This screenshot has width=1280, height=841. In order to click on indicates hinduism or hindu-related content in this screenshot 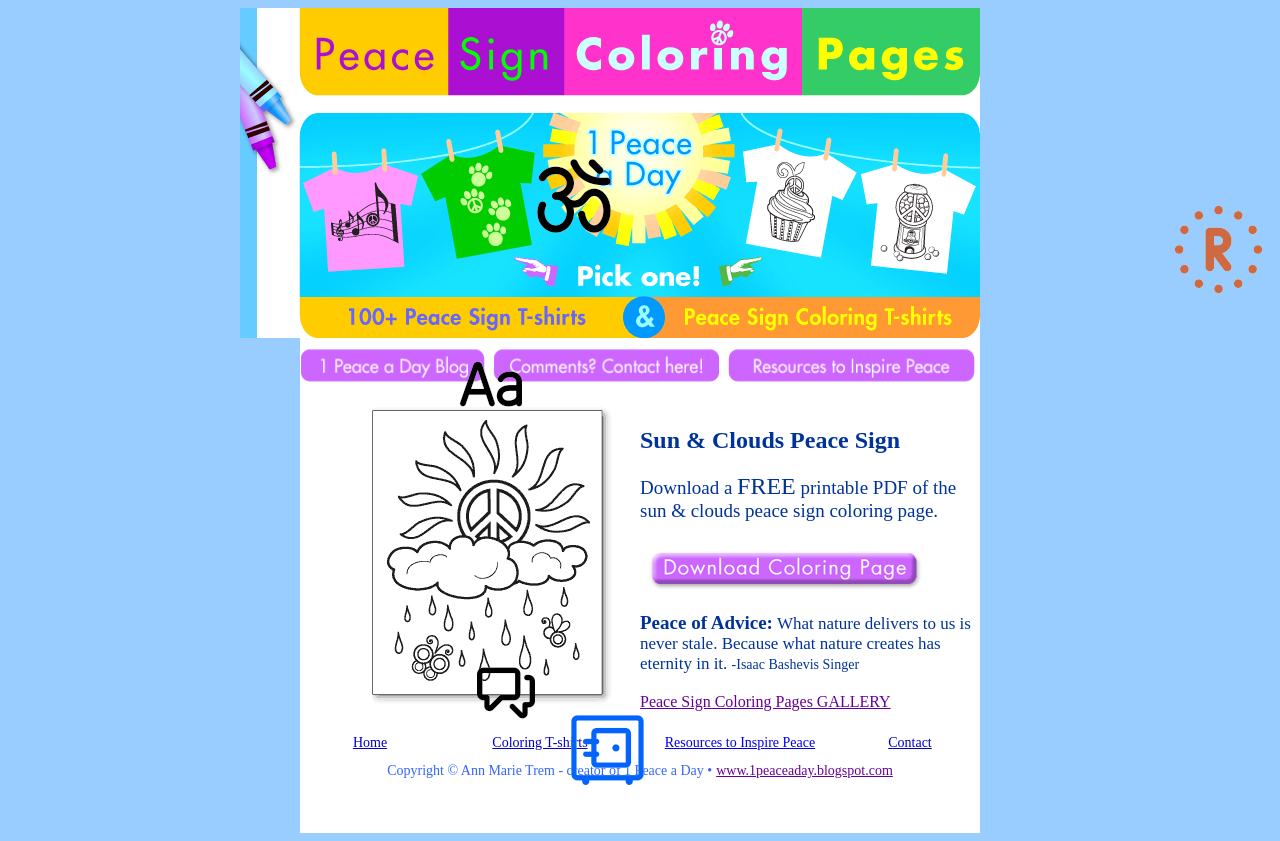, I will do `click(574, 196)`.